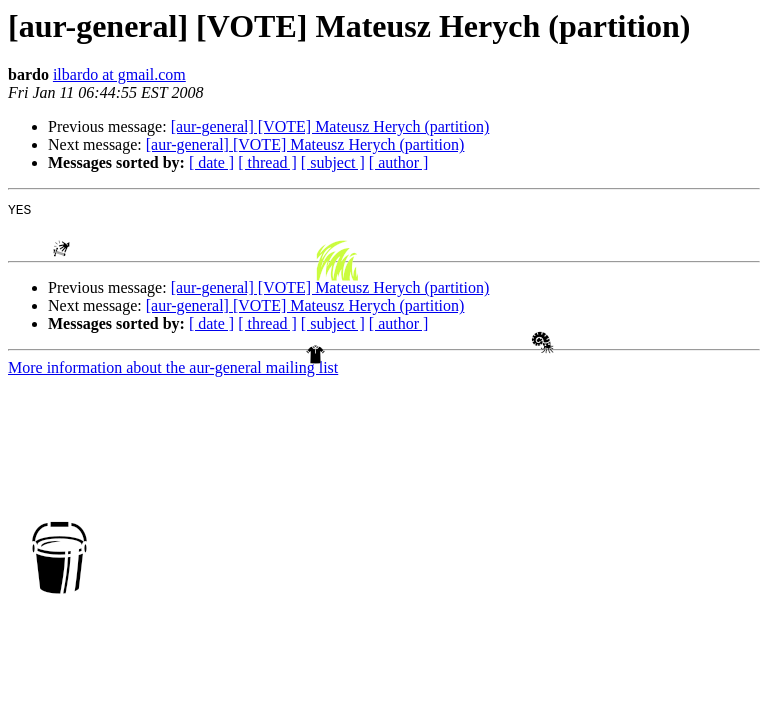  What do you see at coordinates (337, 260) in the screenshot?
I see `activate fire wave attack or ability` at bounding box center [337, 260].